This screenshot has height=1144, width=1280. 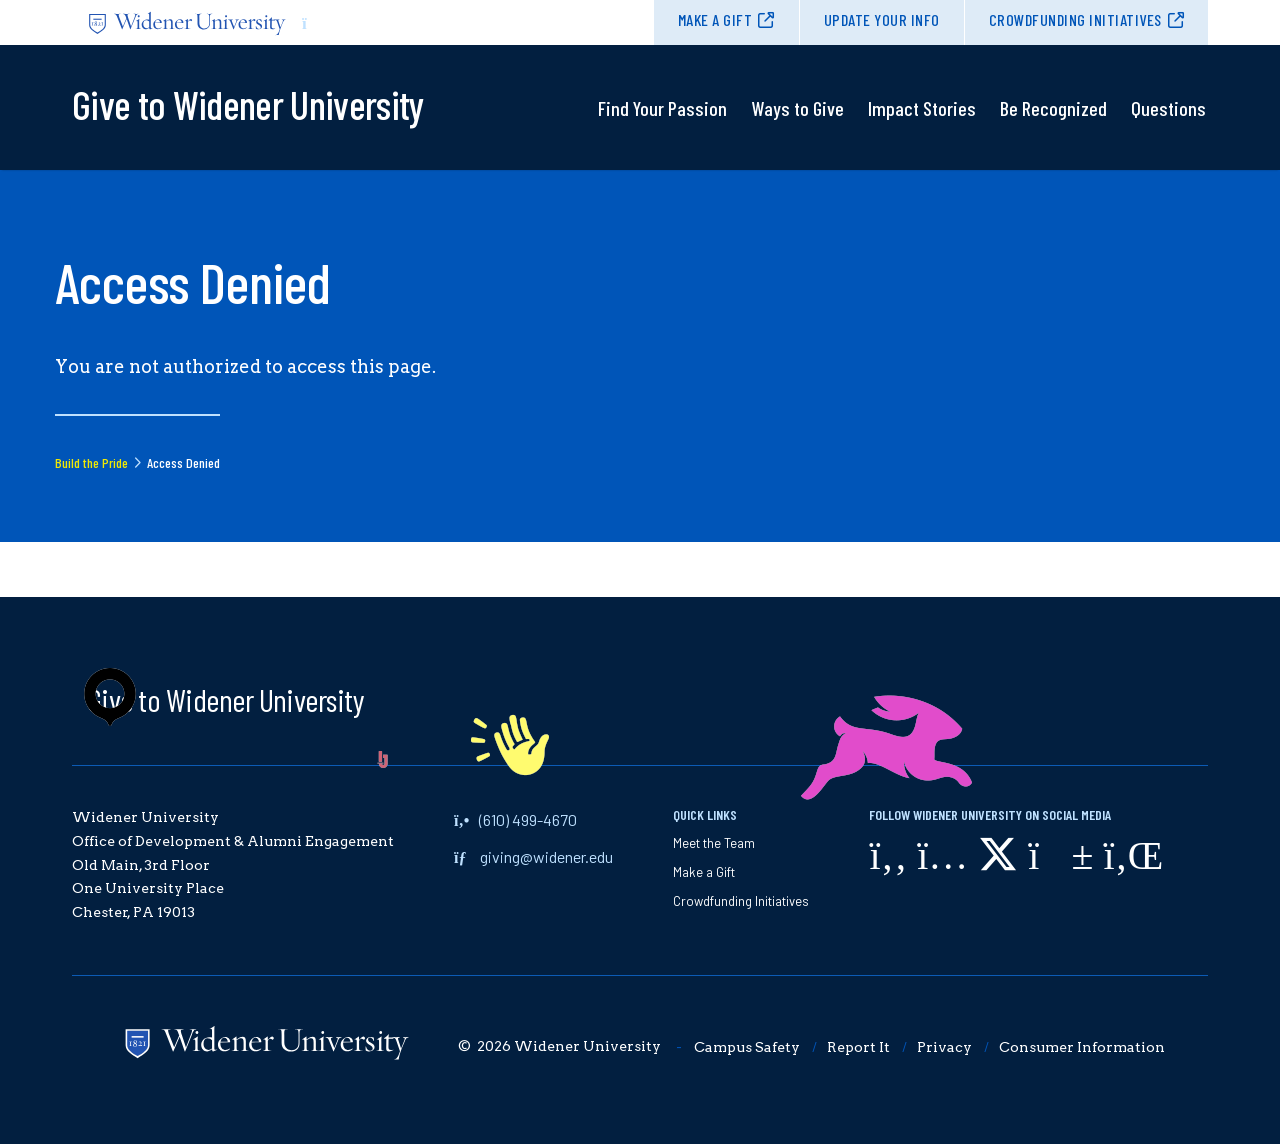 What do you see at coordinates (110, 697) in the screenshot?
I see `open OsmAnd navigation app` at bounding box center [110, 697].